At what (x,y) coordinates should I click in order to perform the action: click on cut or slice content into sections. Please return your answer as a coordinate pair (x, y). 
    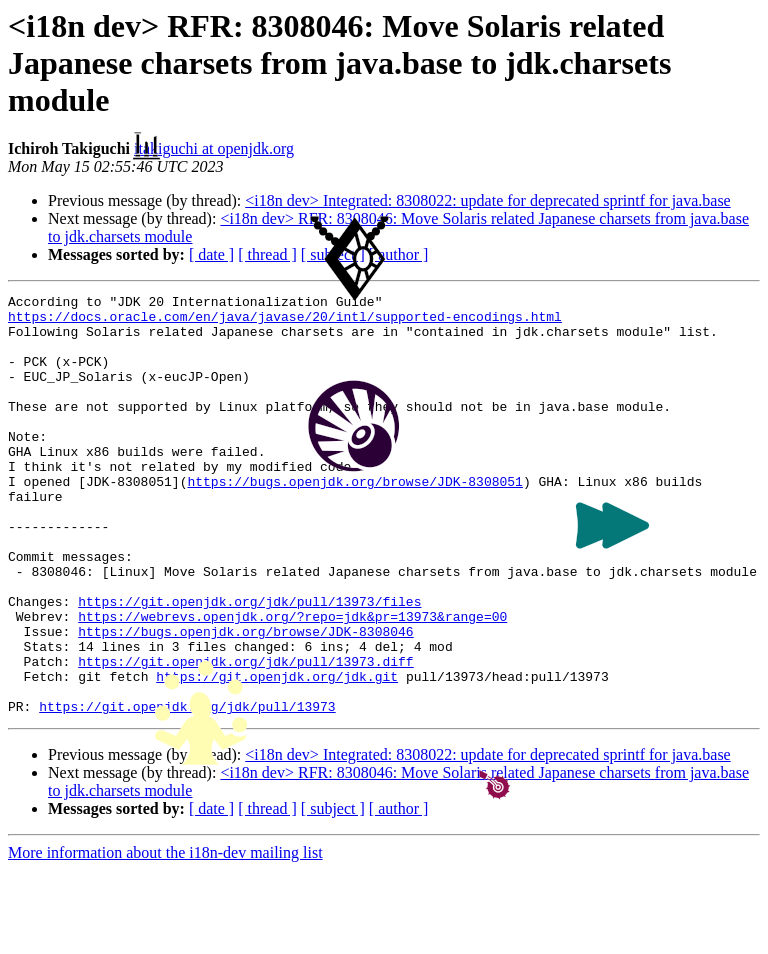
    Looking at the image, I should click on (495, 784).